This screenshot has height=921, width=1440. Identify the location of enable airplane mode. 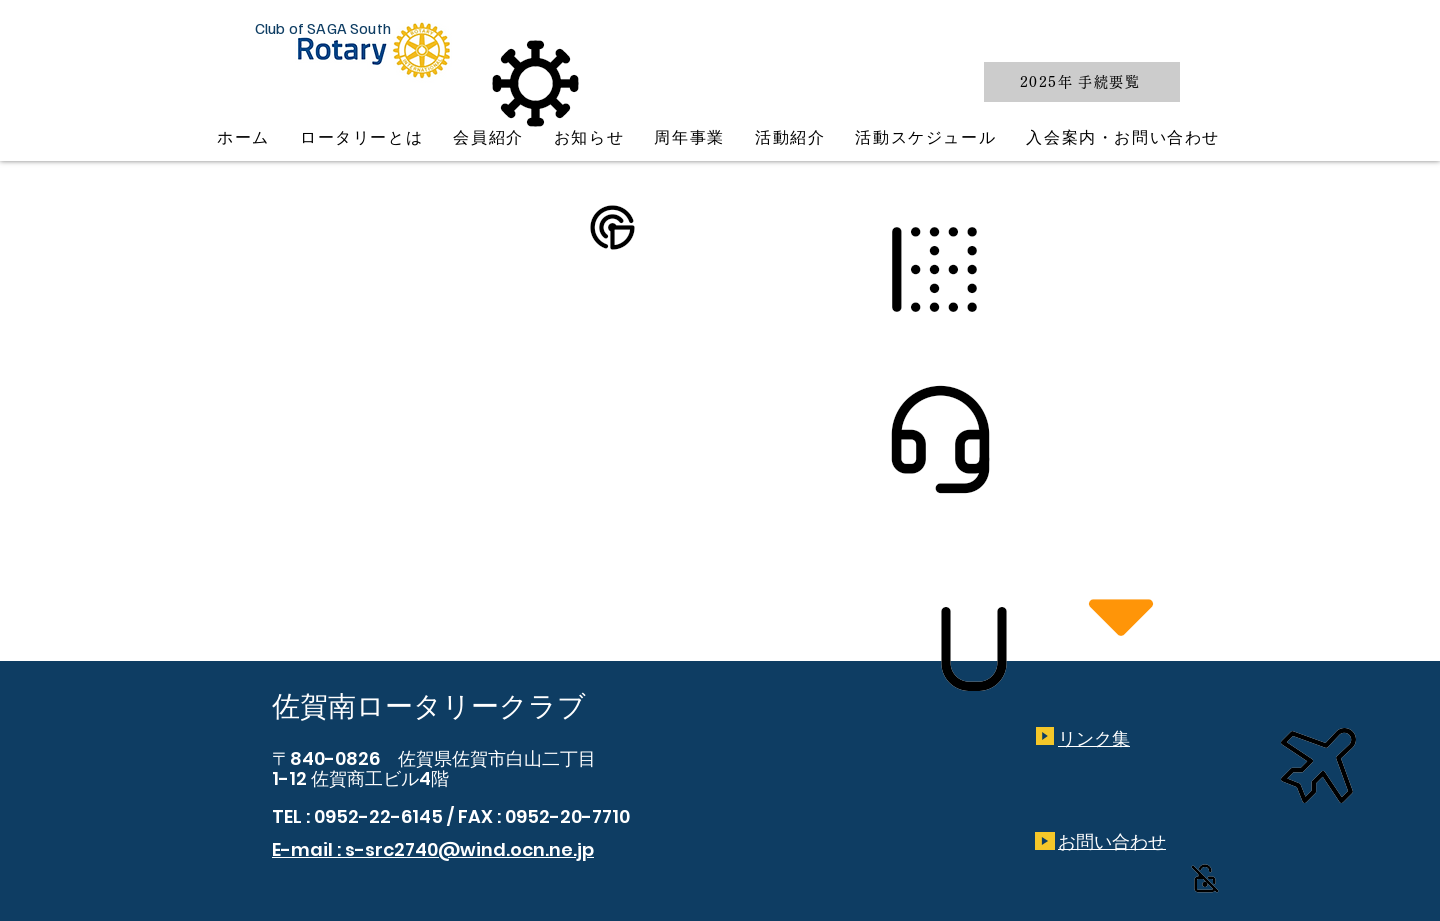
(1320, 764).